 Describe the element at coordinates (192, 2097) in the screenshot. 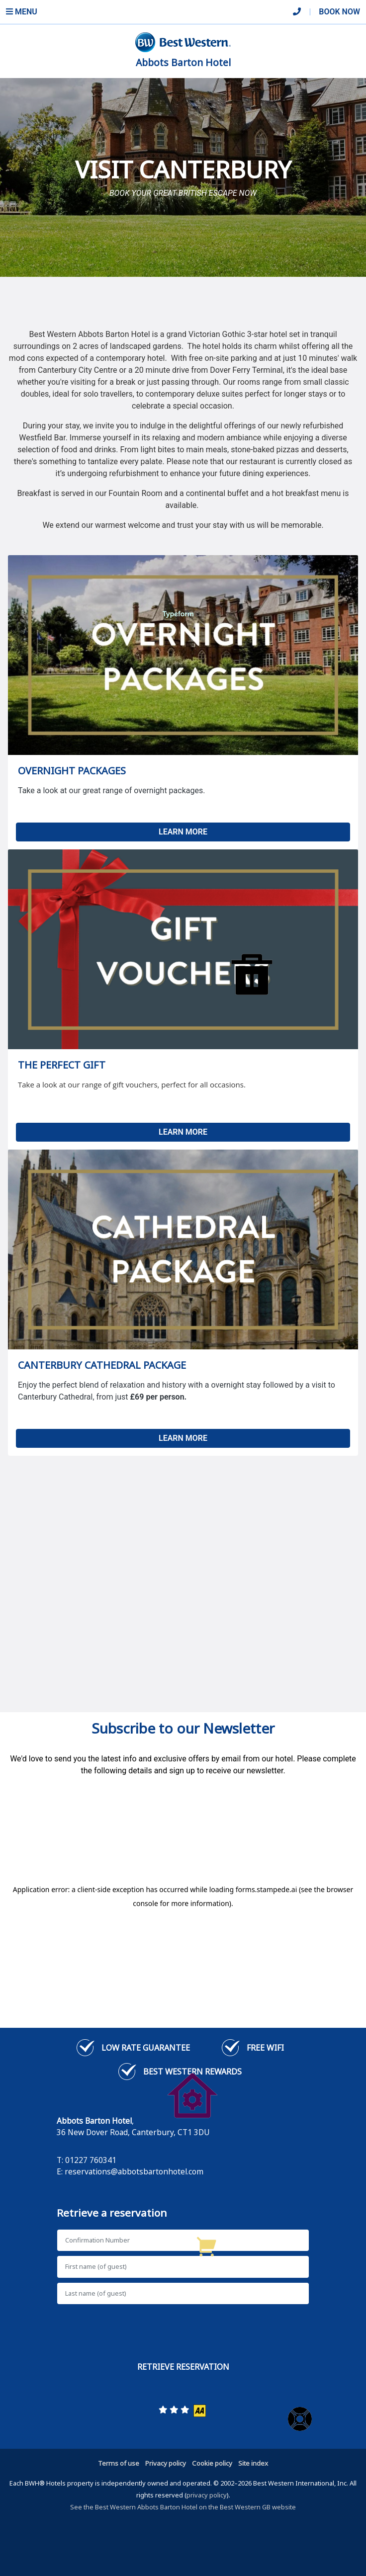

I see `access home settings` at that location.